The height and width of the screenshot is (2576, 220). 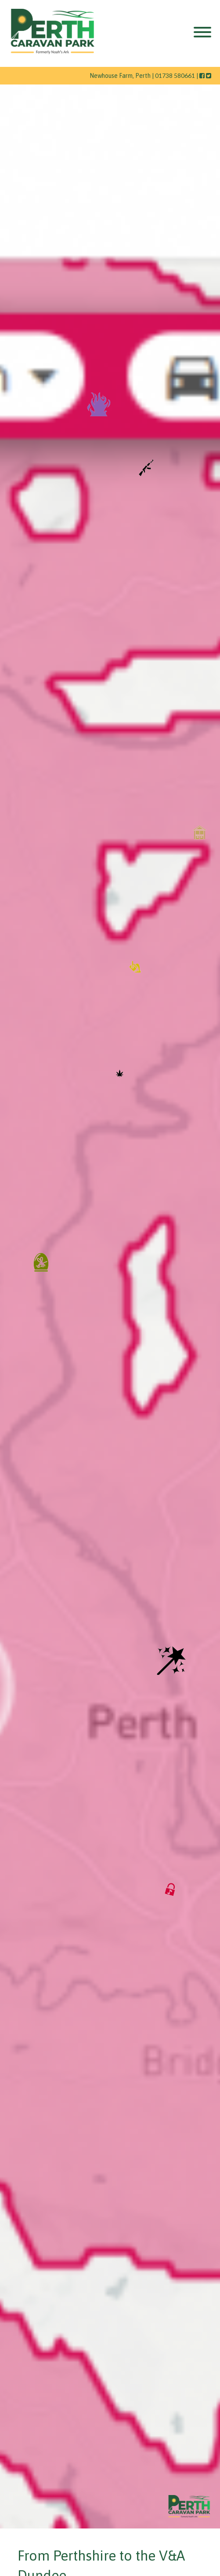 What do you see at coordinates (41, 1262) in the screenshot?
I see `prehistoric or fossil-themed game element` at bounding box center [41, 1262].